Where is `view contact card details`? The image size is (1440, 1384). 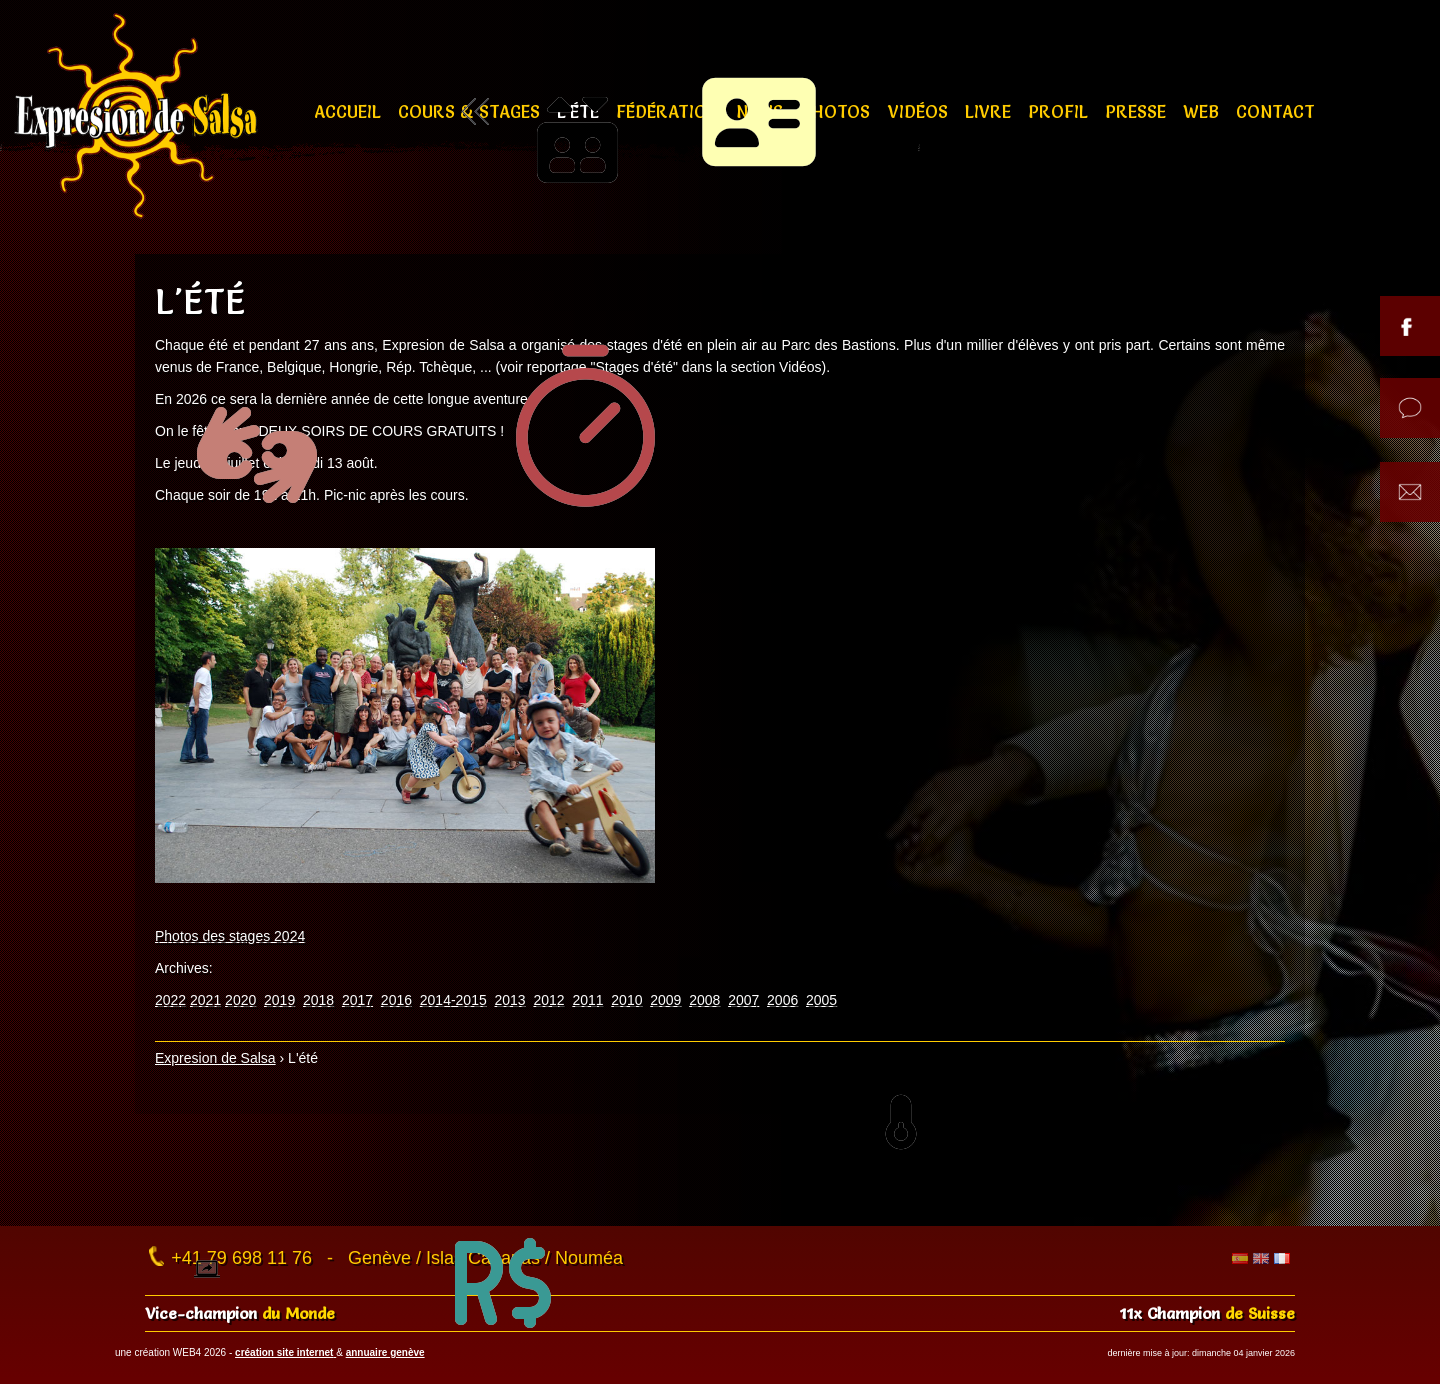 view contact card details is located at coordinates (759, 122).